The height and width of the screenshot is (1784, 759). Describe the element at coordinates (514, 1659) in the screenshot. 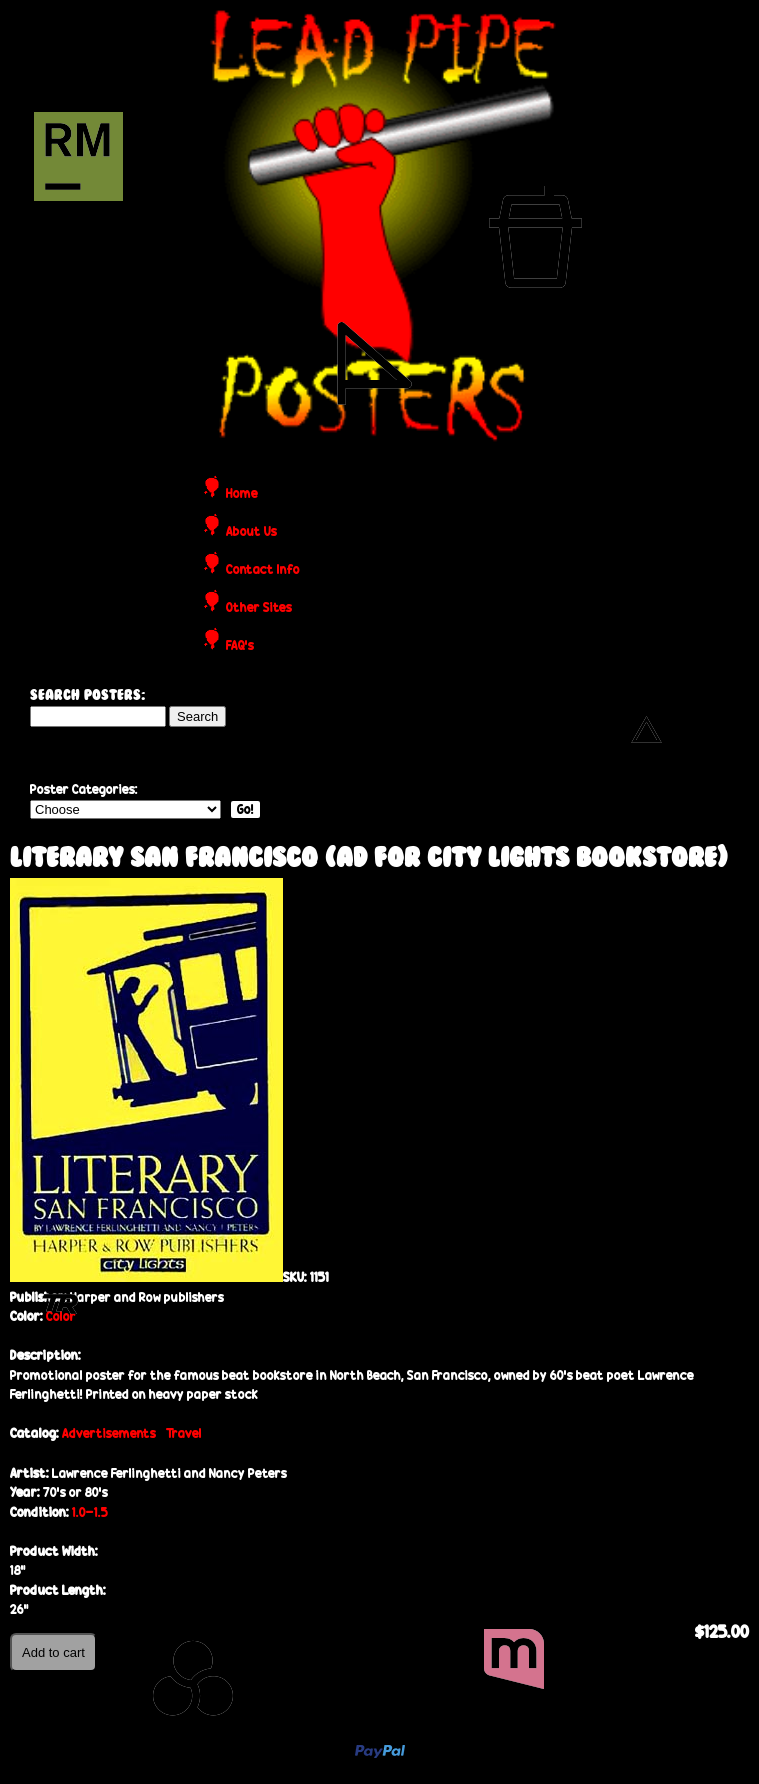

I see `mail.com email service logo` at that location.